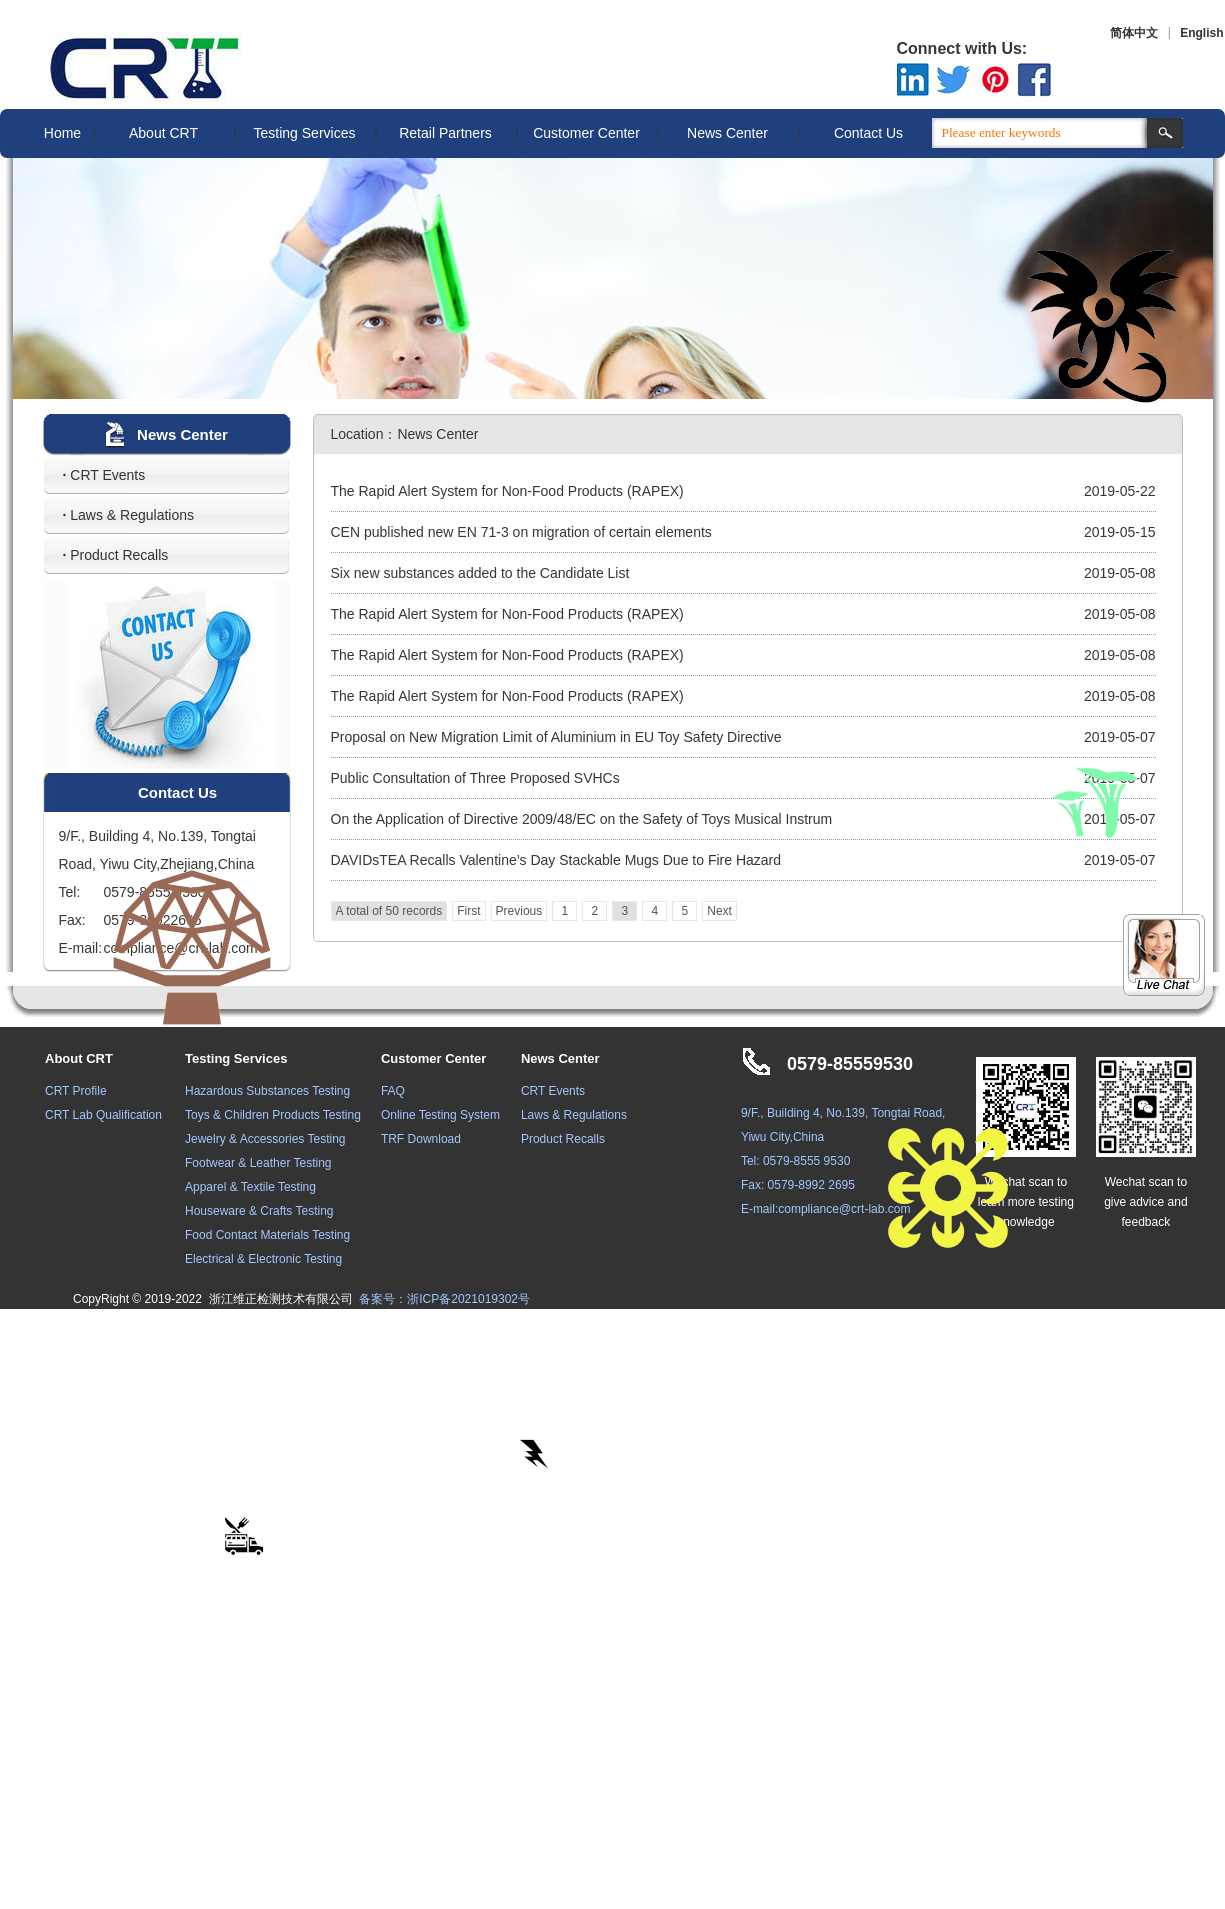 The height and width of the screenshot is (1909, 1225). Describe the element at coordinates (244, 1536) in the screenshot. I see `find nearby food trucks` at that location.